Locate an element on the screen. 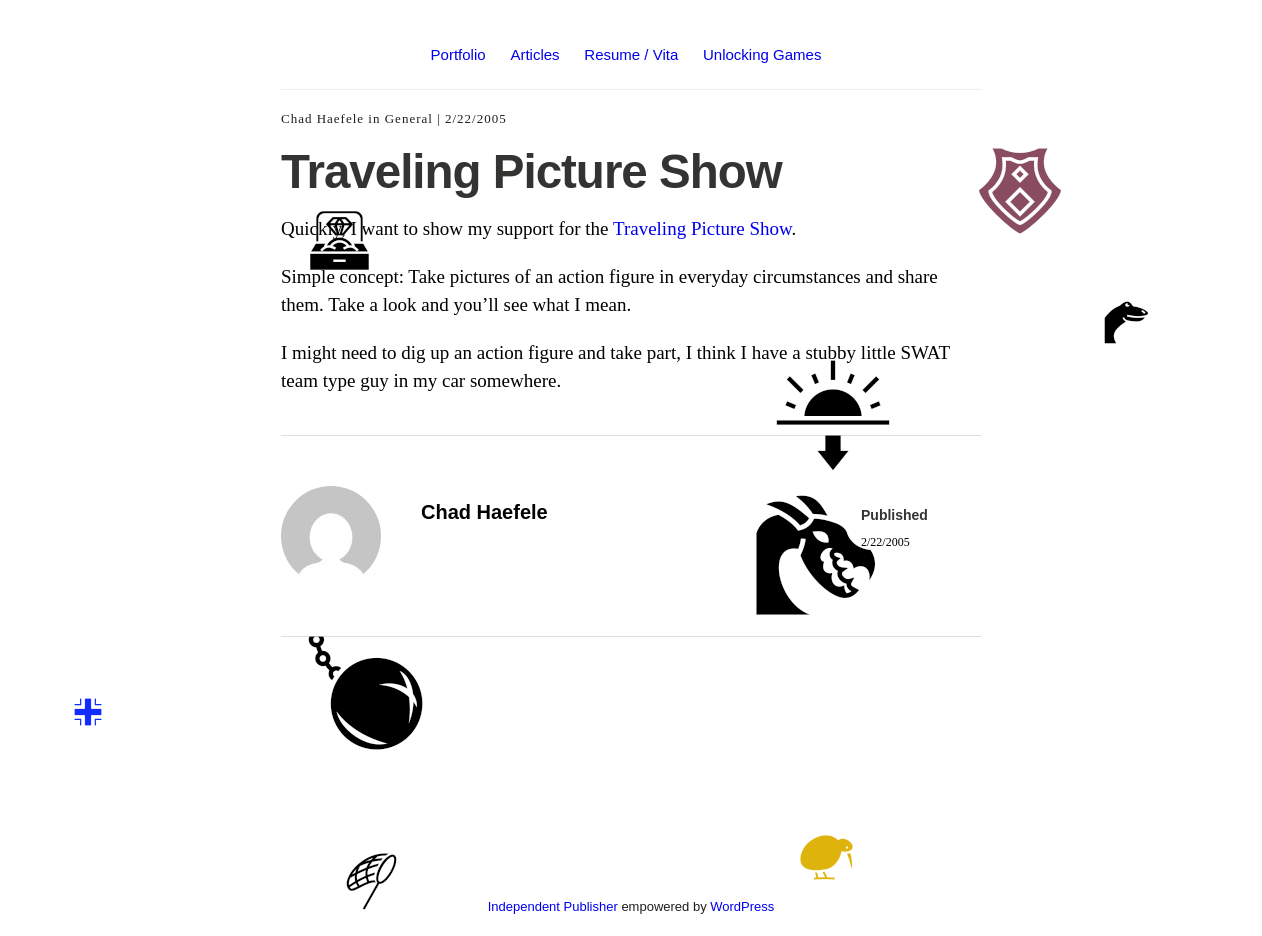  view jewelry or engagement ring item is located at coordinates (339, 240).